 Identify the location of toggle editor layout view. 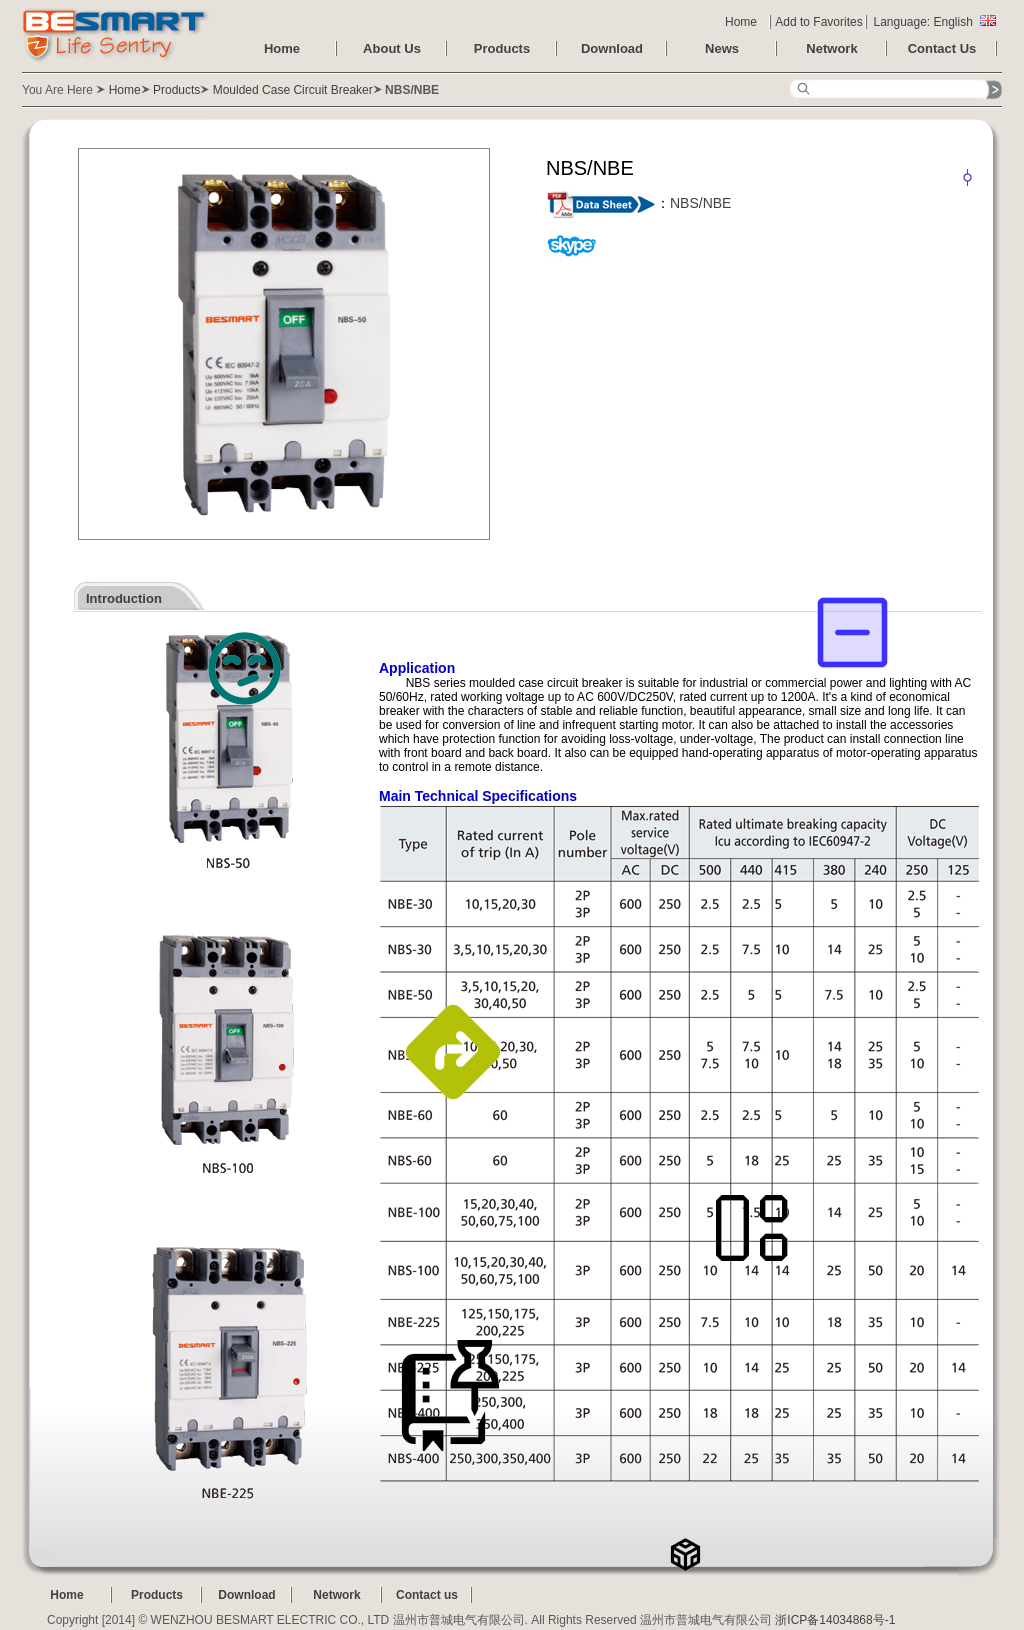
(749, 1228).